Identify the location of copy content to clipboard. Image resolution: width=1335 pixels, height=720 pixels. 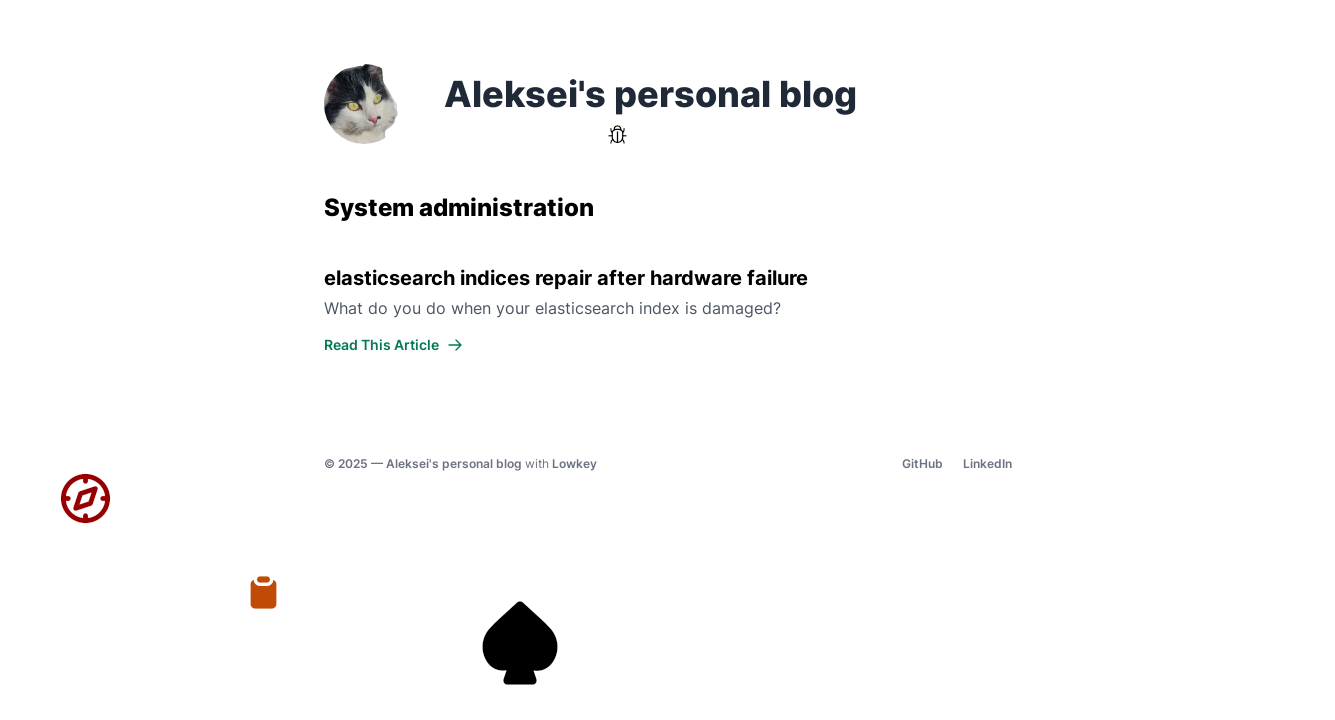
(263, 592).